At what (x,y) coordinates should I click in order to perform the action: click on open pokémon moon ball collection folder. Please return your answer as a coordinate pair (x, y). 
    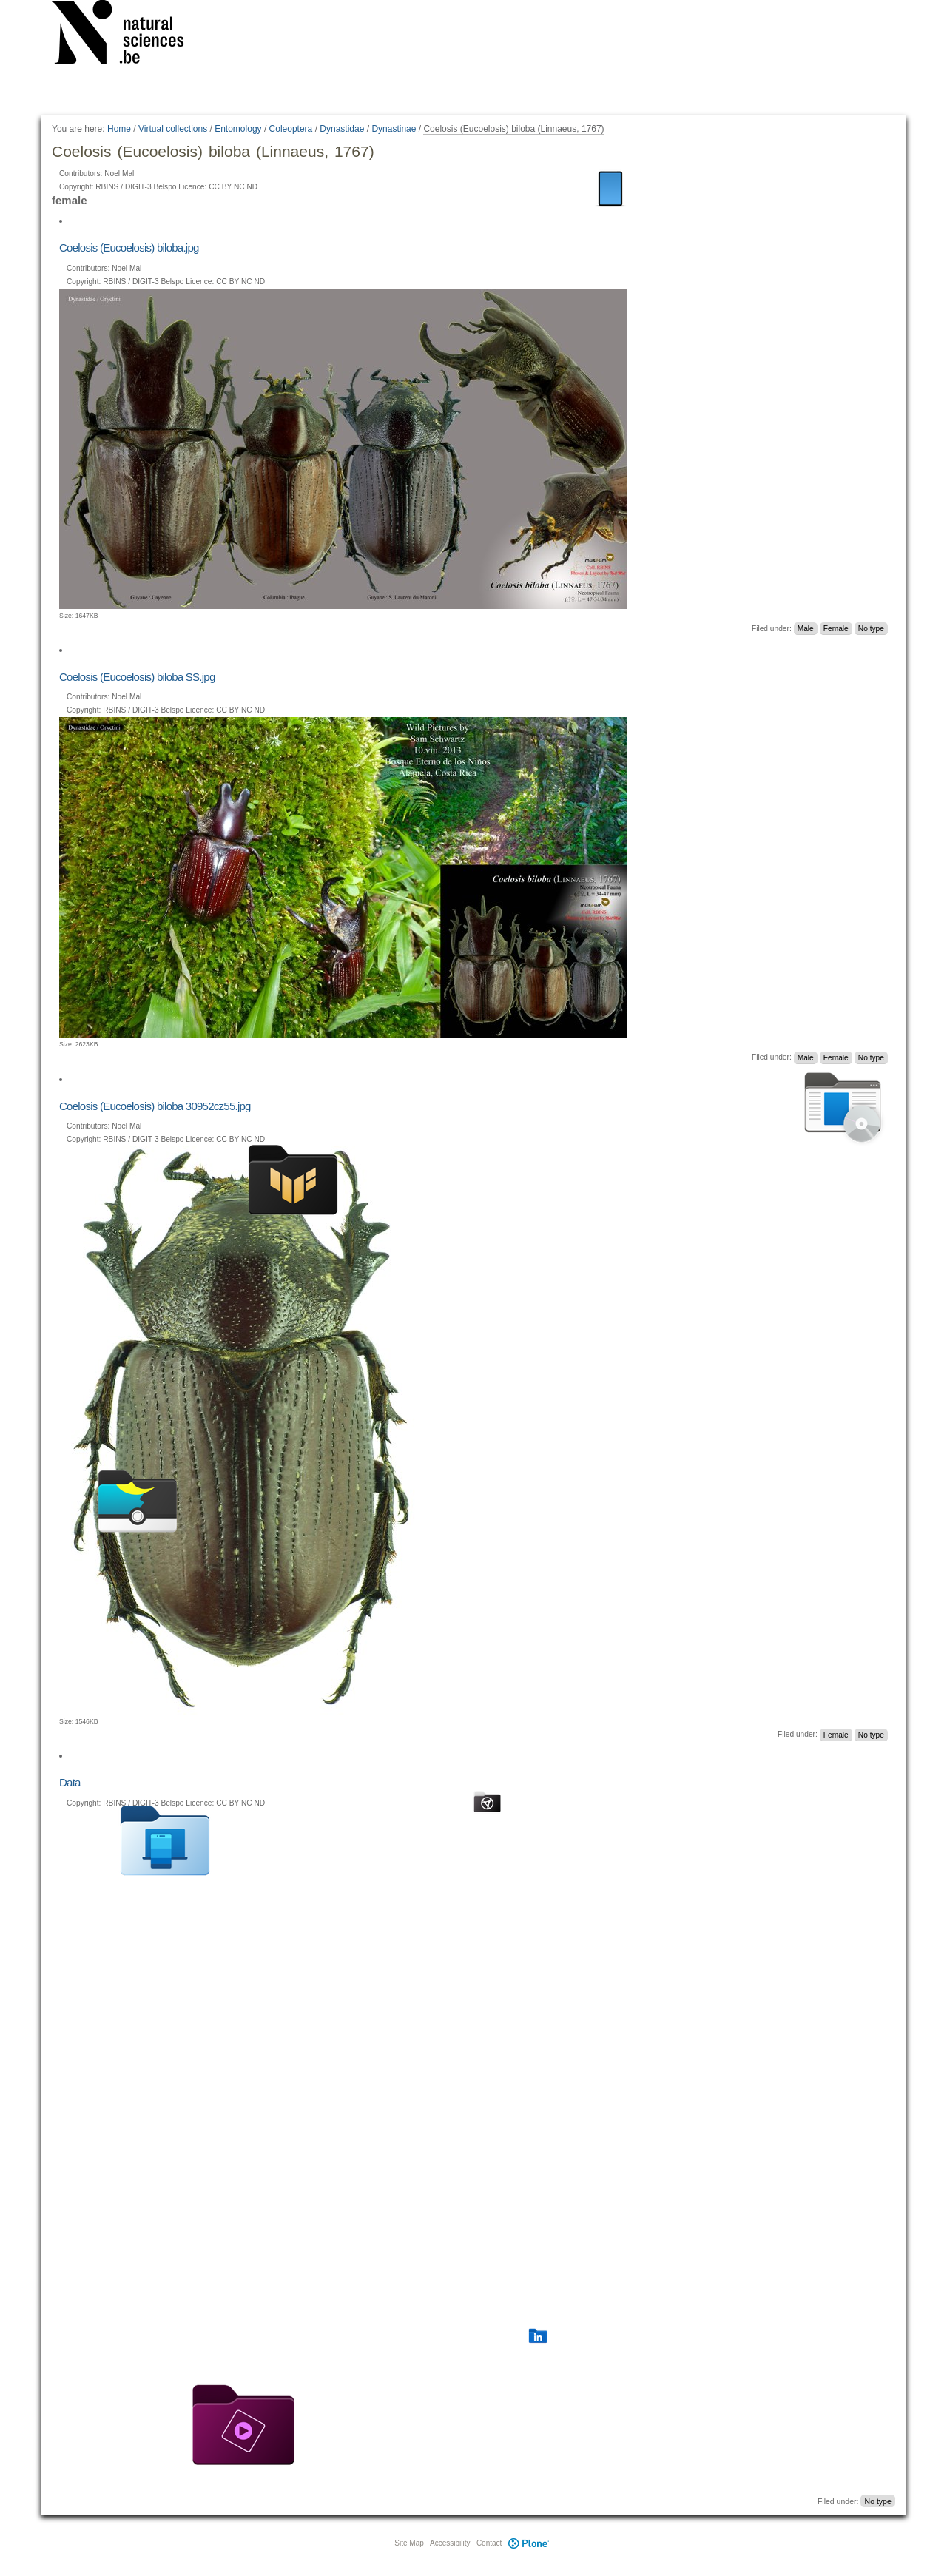
    Looking at the image, I should click on (137, 1503).